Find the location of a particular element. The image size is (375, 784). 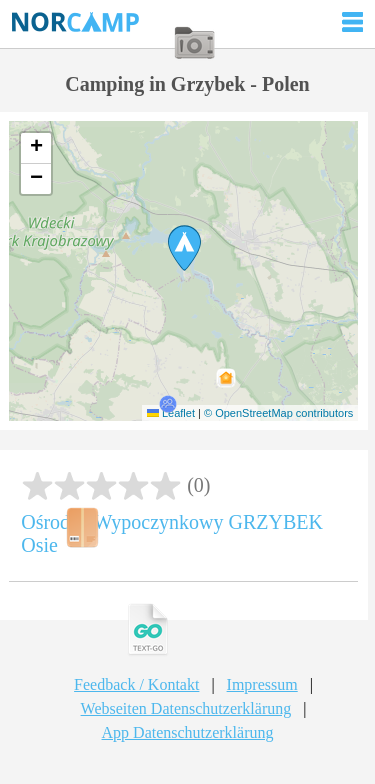

open the home app is located at coordinates (226, 378).